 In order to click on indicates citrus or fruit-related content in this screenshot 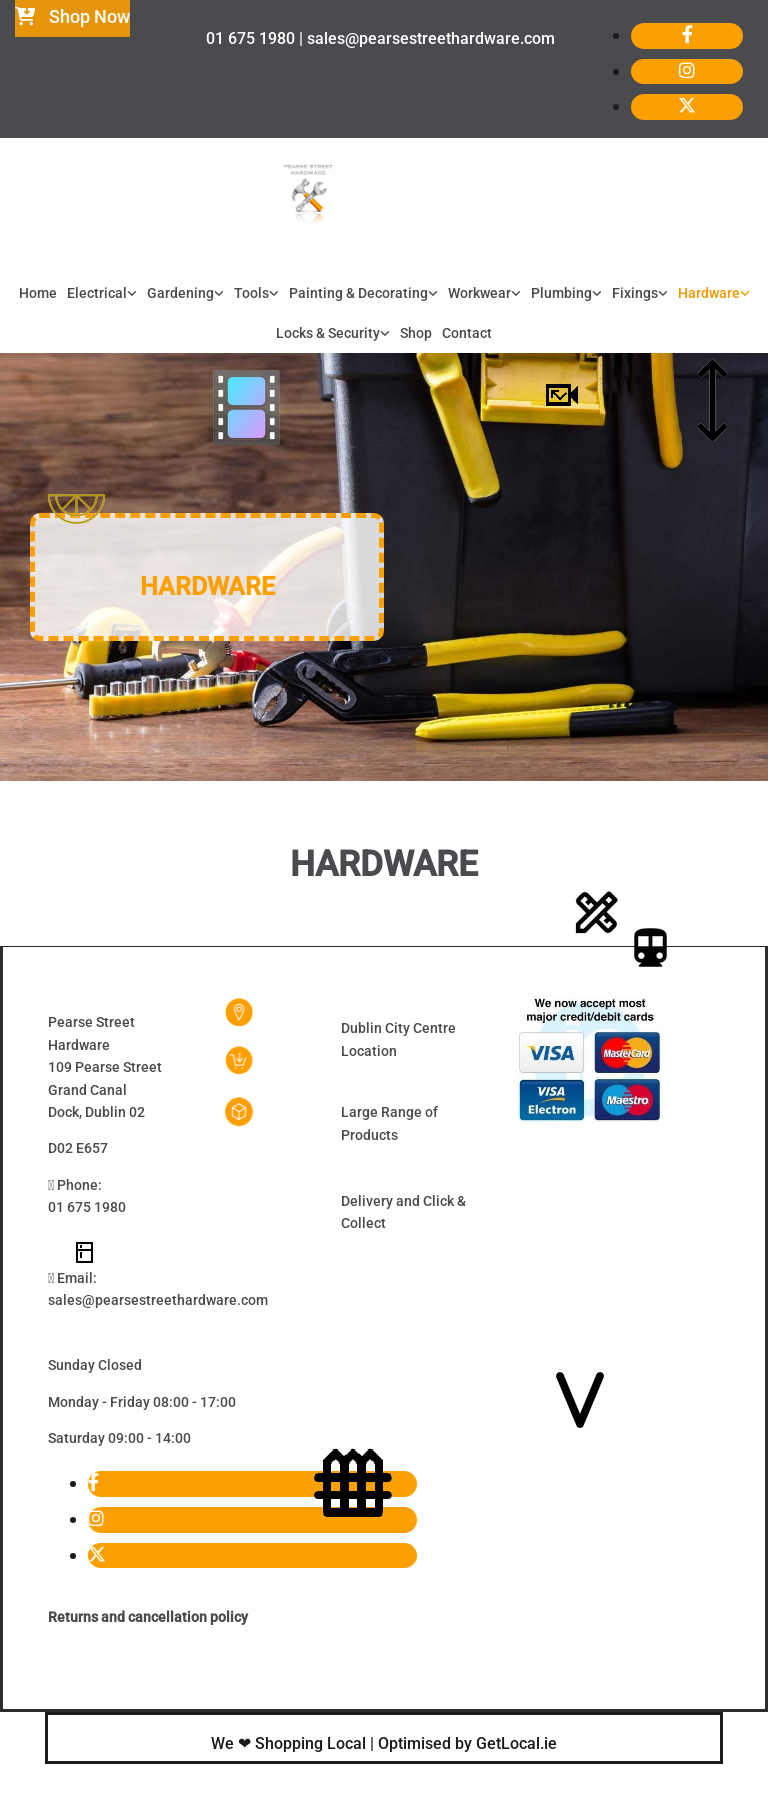, I will do `click(76, 504)`.